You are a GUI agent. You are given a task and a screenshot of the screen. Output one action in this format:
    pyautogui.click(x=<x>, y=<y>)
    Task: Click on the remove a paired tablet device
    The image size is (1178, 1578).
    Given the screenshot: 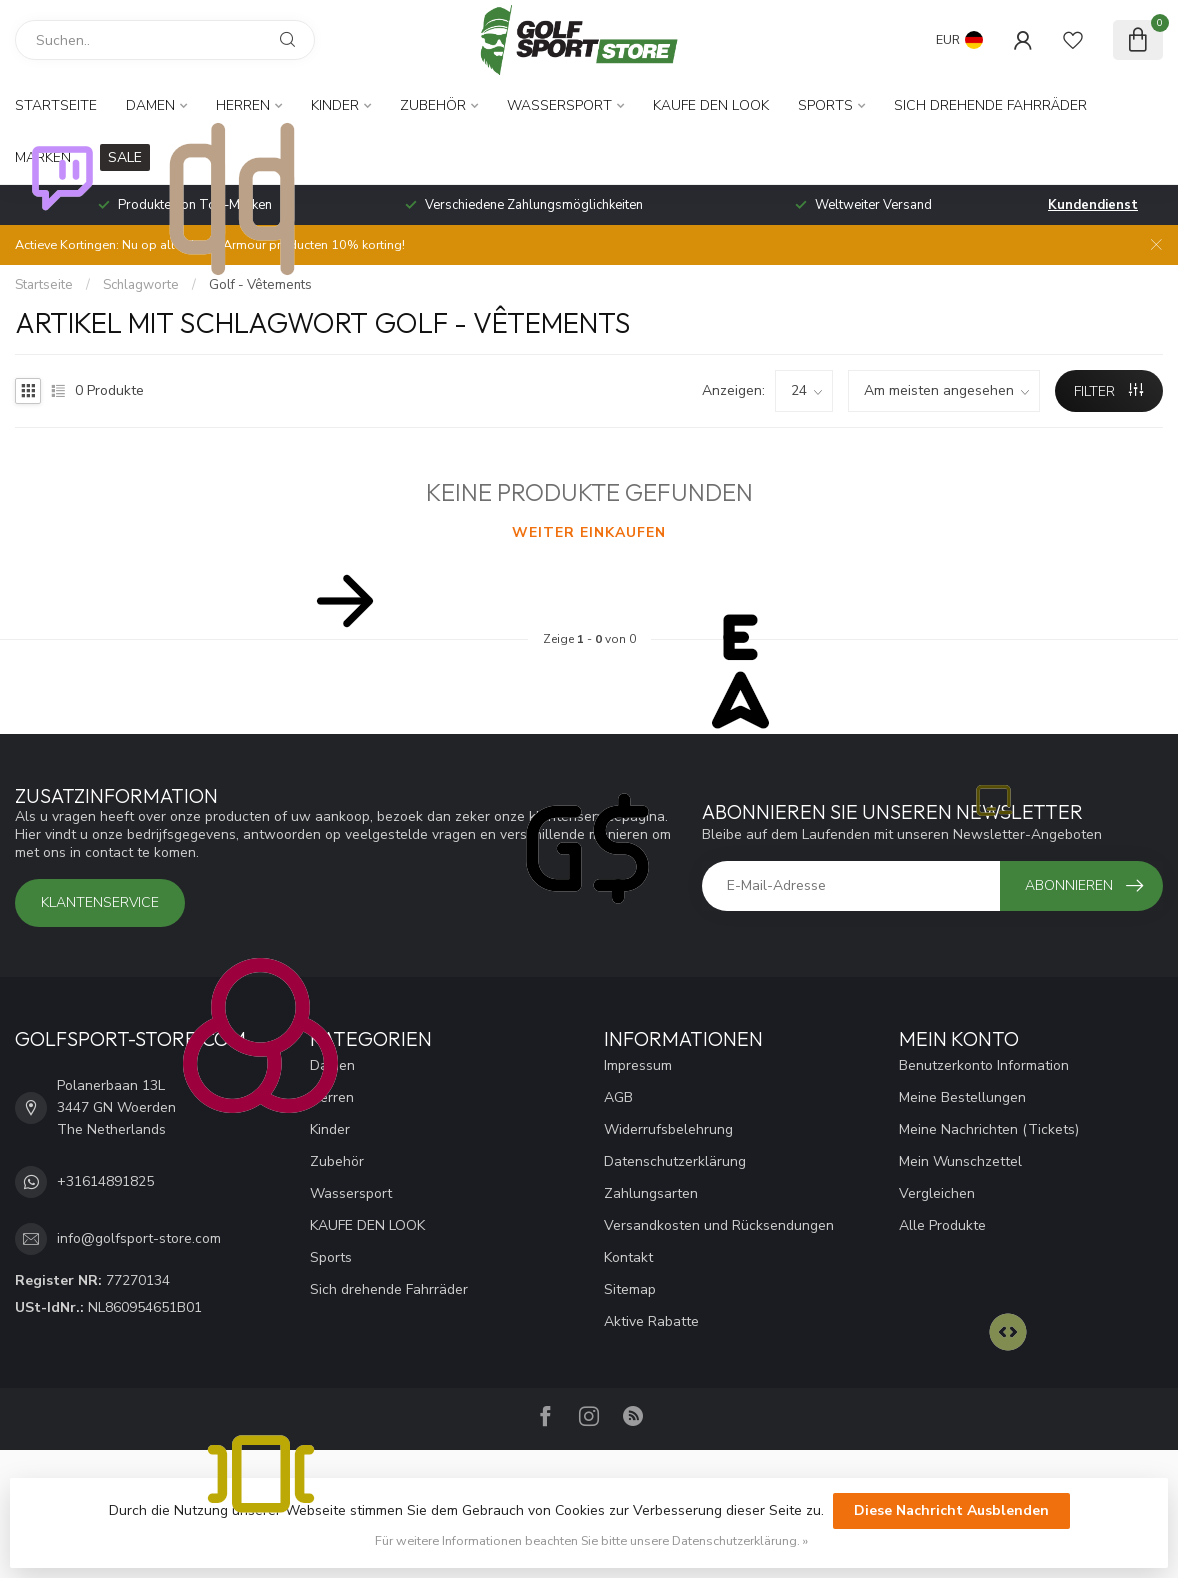 What is the action you would take?
    pyautogui.click(x=993, y=800)
    